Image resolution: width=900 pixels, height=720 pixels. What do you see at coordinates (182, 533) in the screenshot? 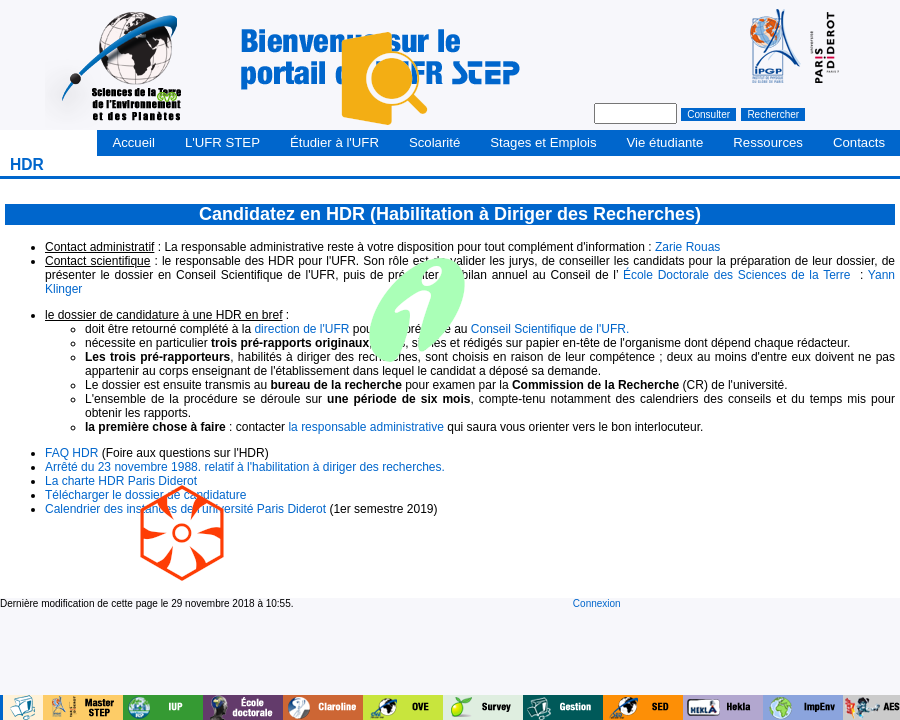
I see `semantic-release automation tool logo` at bounding box center [182, 533].